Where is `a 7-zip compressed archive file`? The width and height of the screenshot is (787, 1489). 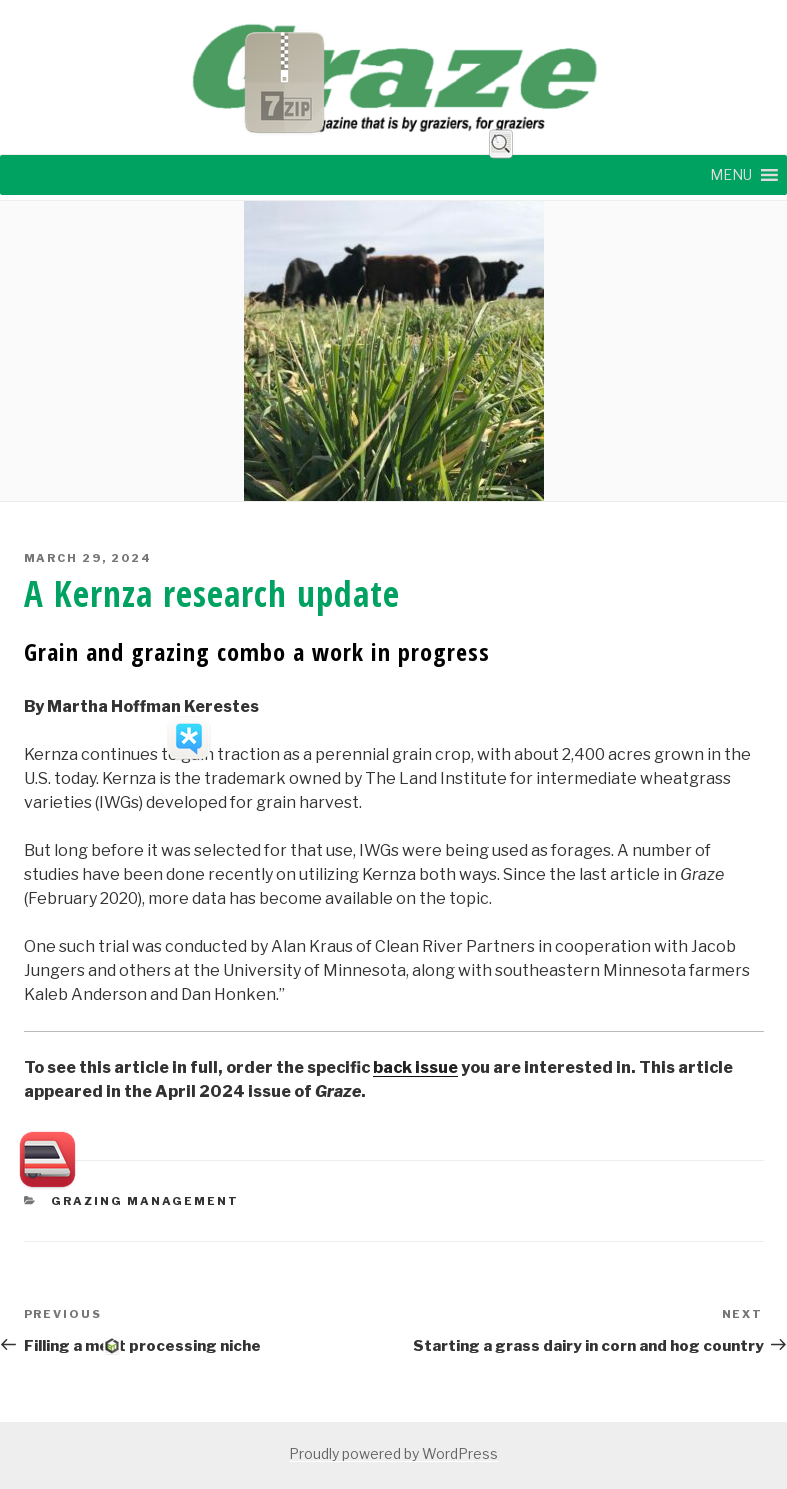
a 7-zip compressed archive file is located at coordinates (284, 82).